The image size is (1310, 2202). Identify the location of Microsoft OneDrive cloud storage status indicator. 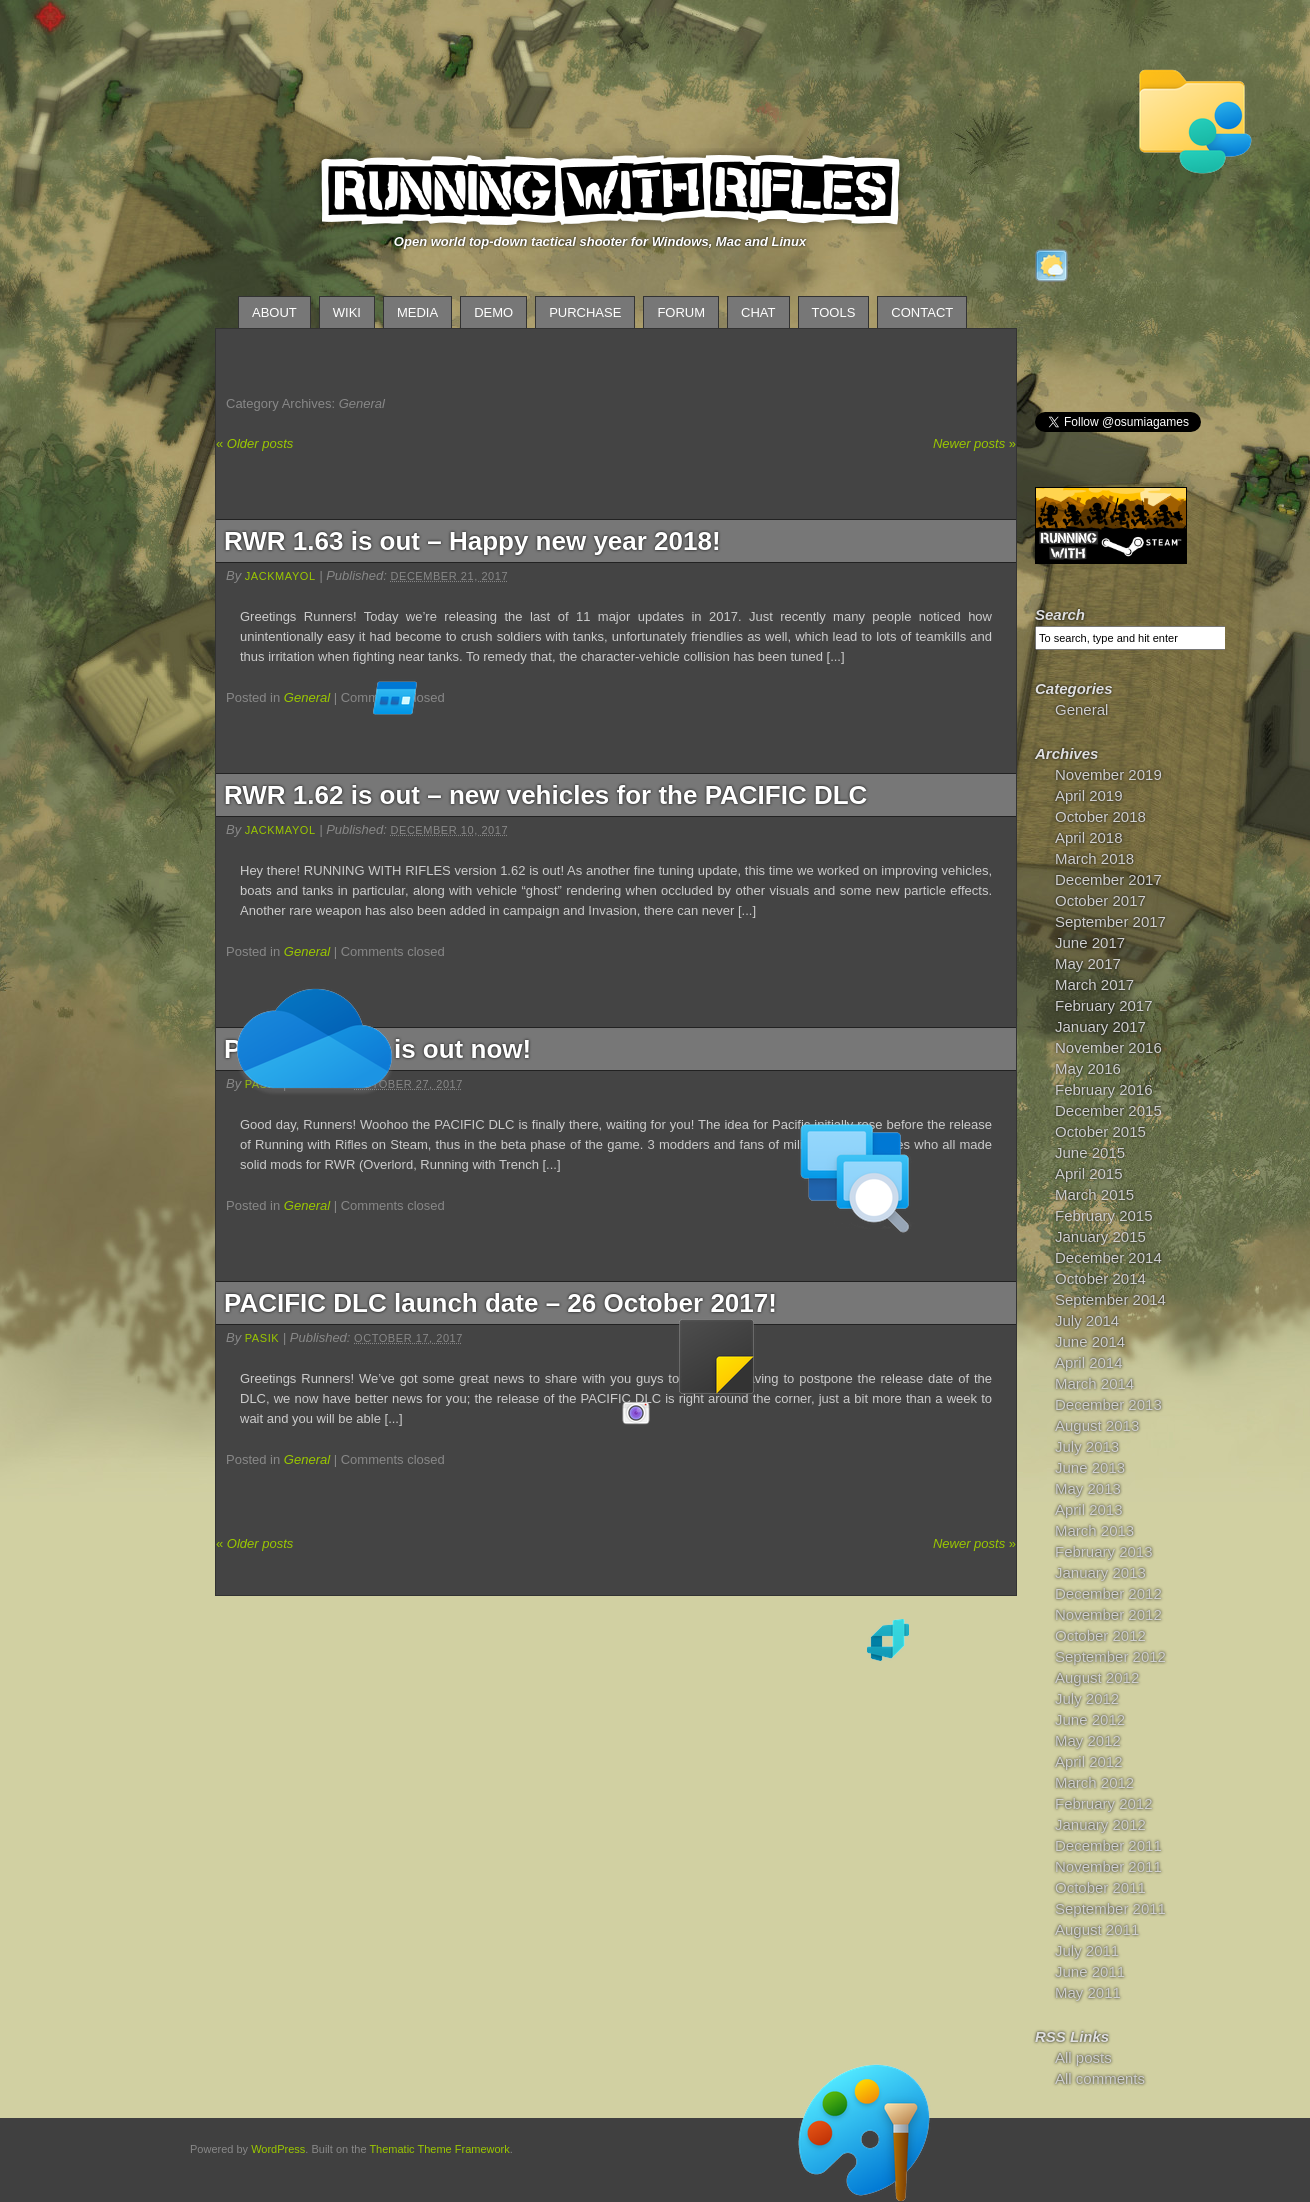
(314, 1038).